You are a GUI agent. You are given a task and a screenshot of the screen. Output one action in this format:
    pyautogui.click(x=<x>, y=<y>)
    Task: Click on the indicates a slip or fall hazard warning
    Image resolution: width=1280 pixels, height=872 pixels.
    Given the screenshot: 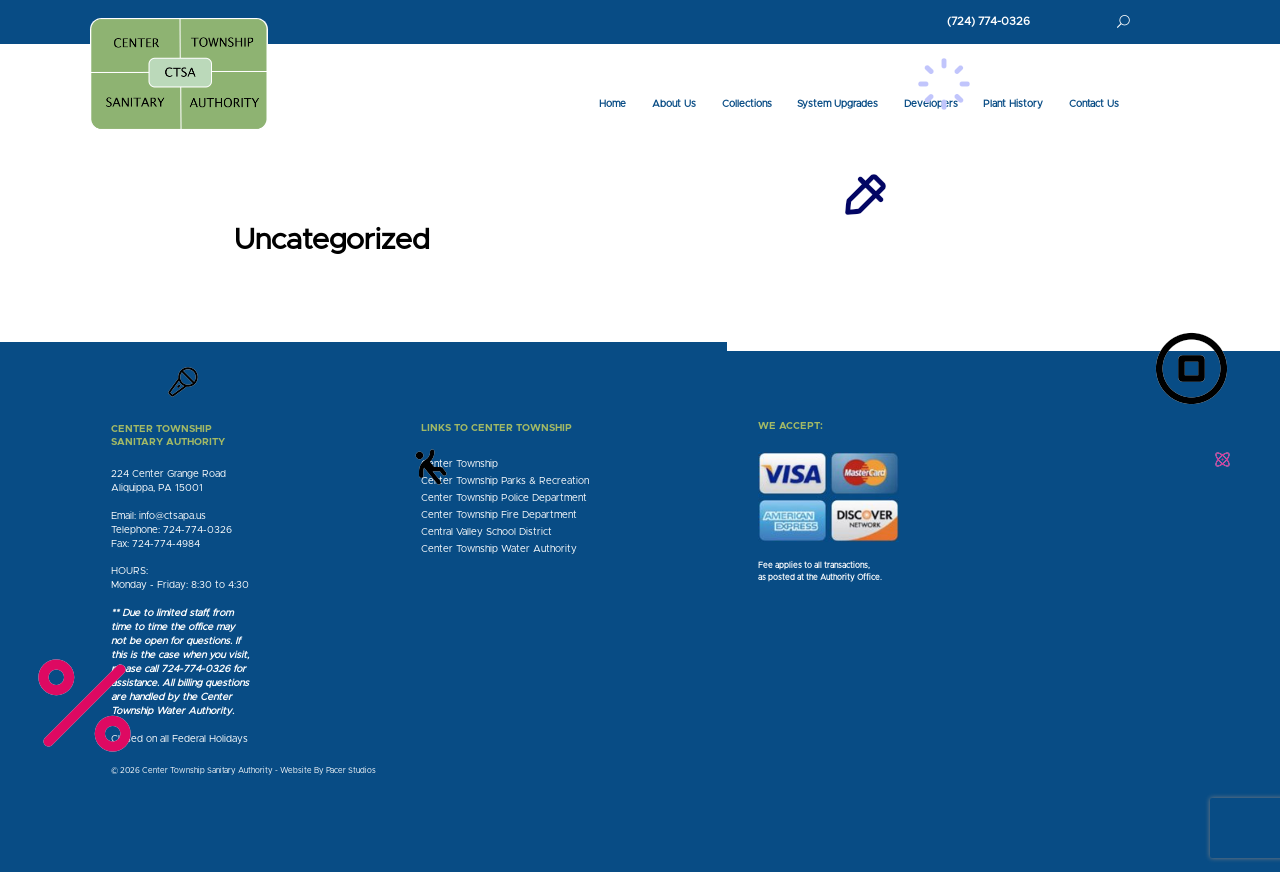 What is the action you would take?
    pyautogui.click(x=430, y=467)
    